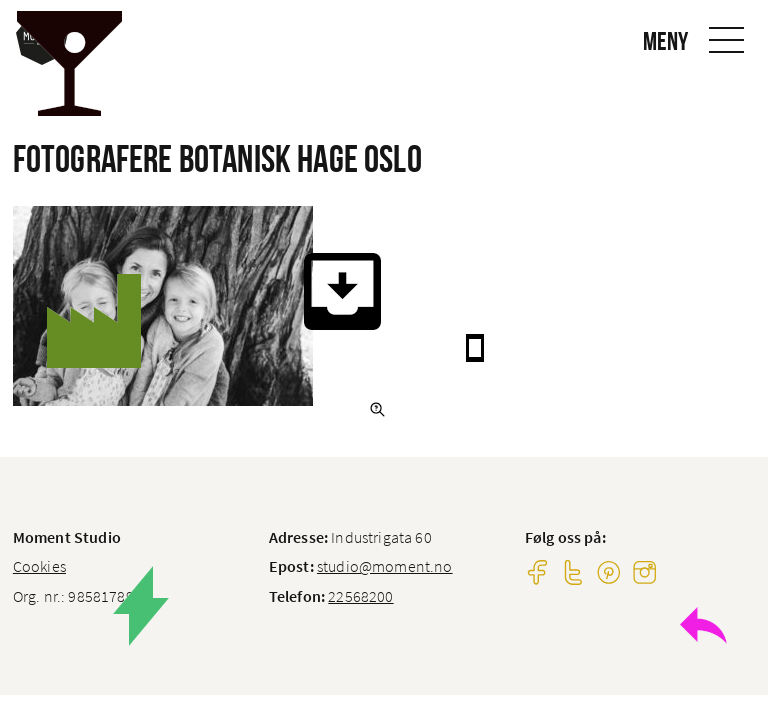 The width and height of the screenshot is (768, 720). I want to click on view manufacturing or production settings, so click(94, 321).